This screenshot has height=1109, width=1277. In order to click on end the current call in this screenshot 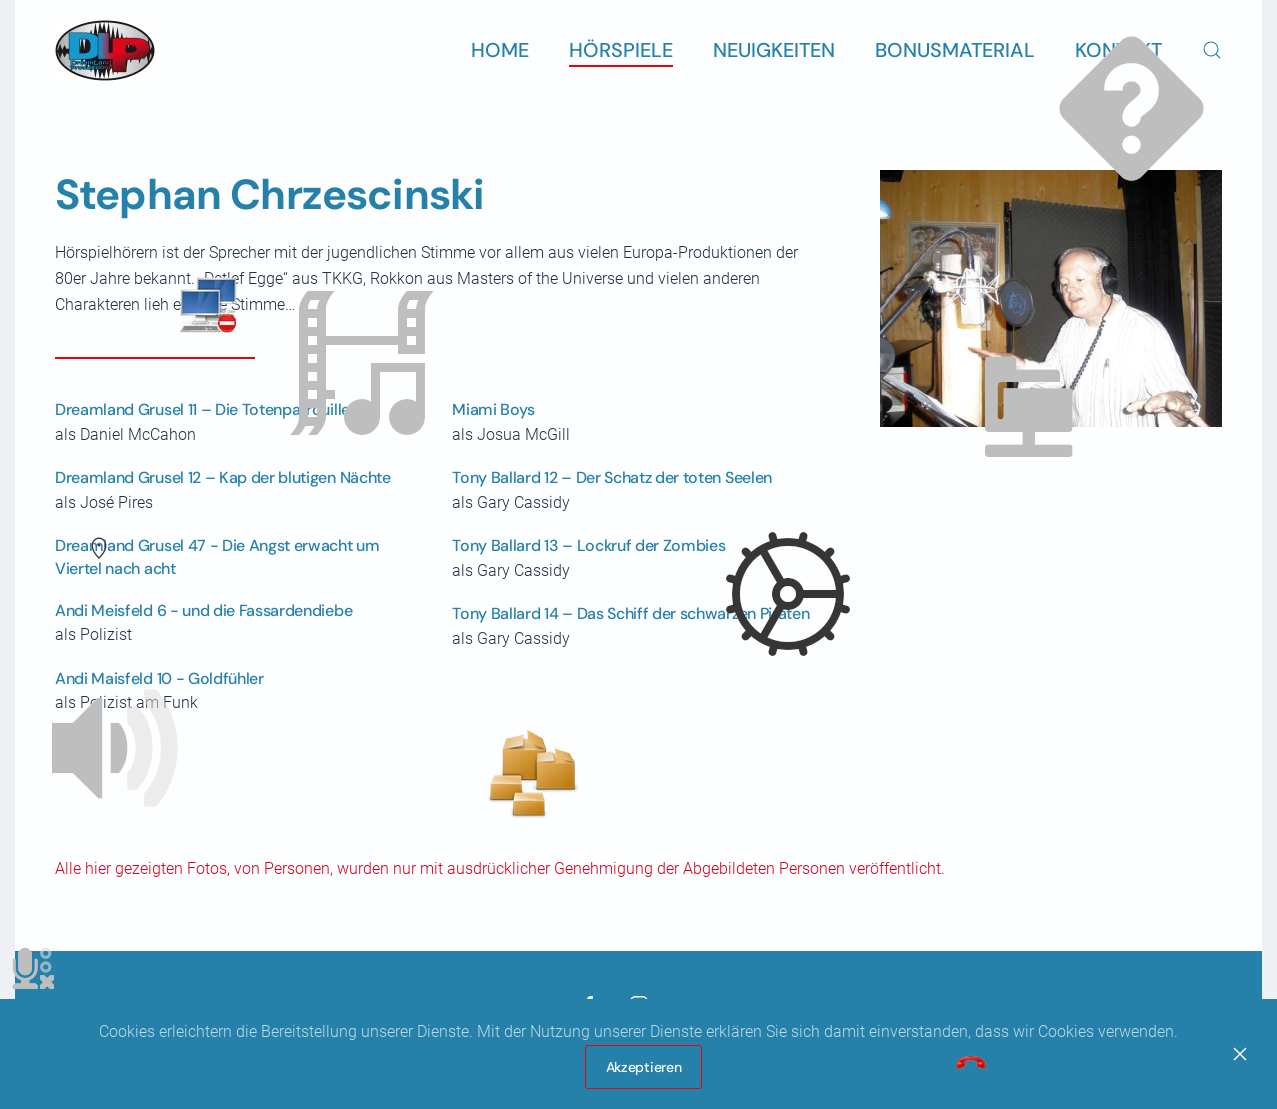, I will do `click(971, 1058)`.